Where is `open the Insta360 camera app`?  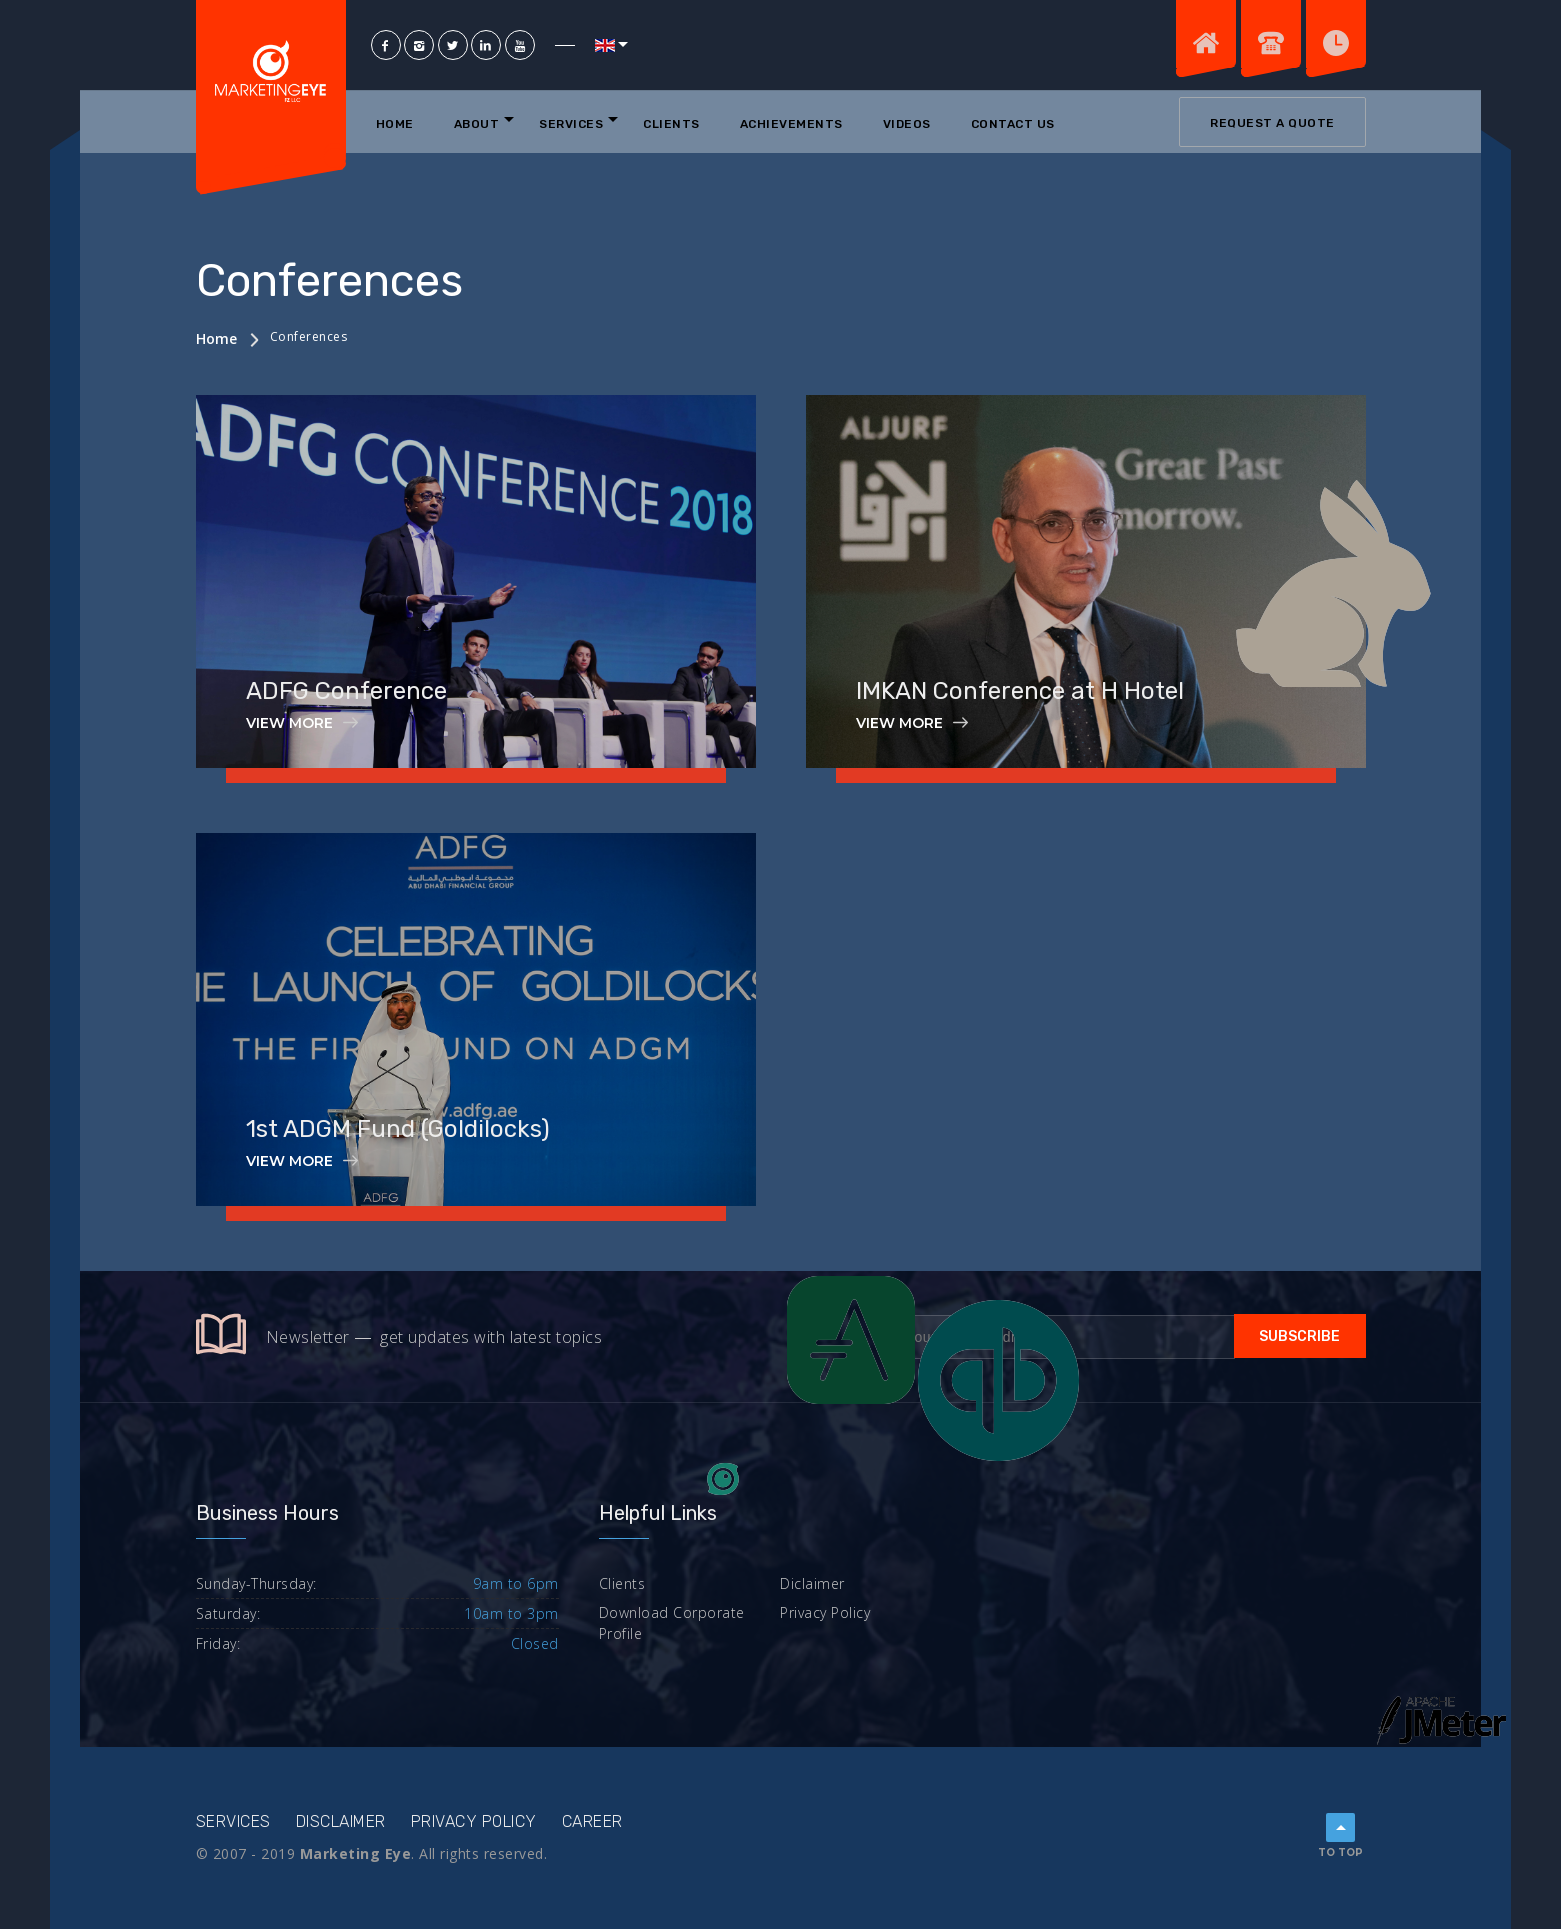
open the Insta360 camera app is located at coordinates (723, 1479).